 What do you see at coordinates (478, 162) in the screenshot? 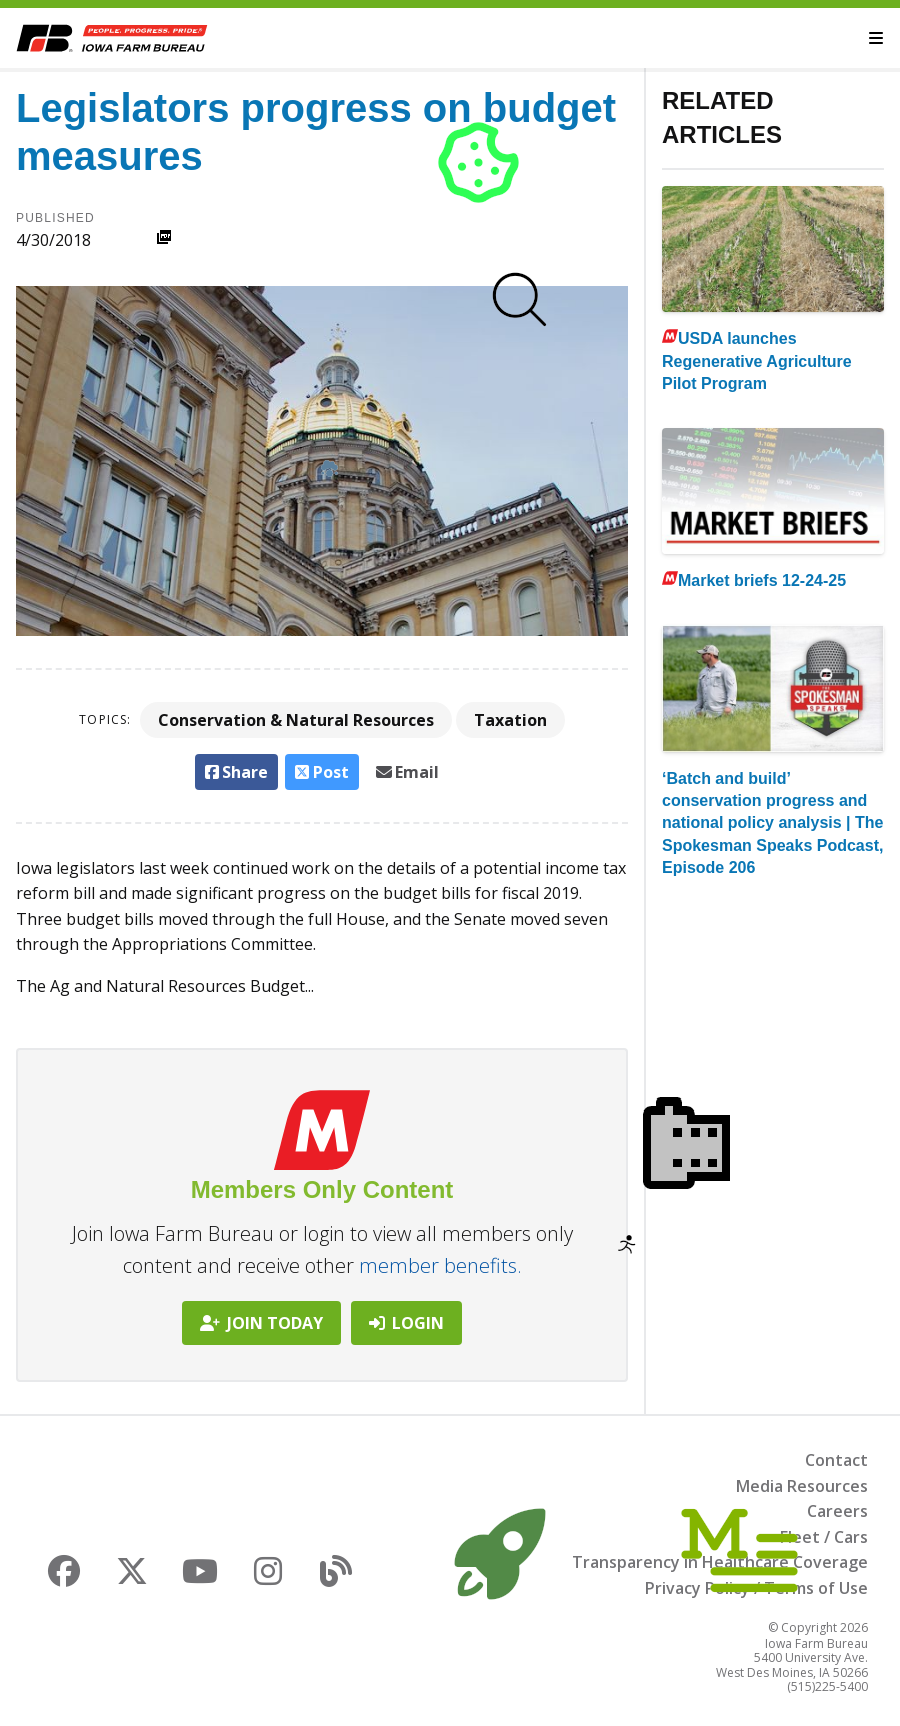
I see `manage cookie preferences` at bounding box center [478, 162].